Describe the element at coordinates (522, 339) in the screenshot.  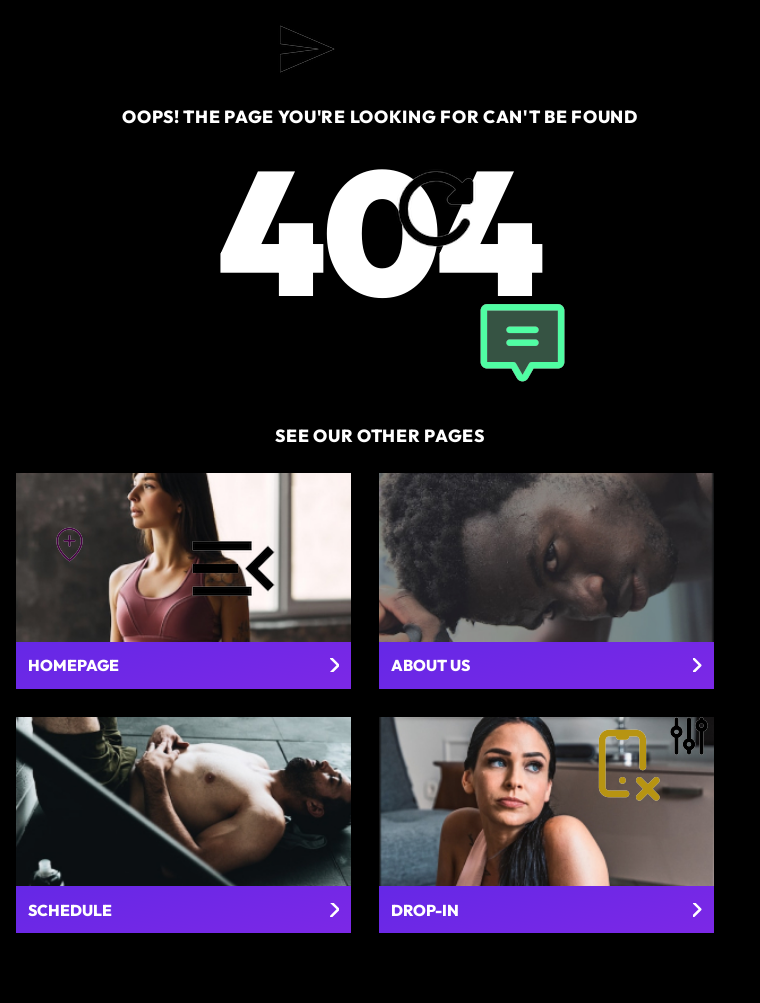
I see `open chat or messaging` at that location.